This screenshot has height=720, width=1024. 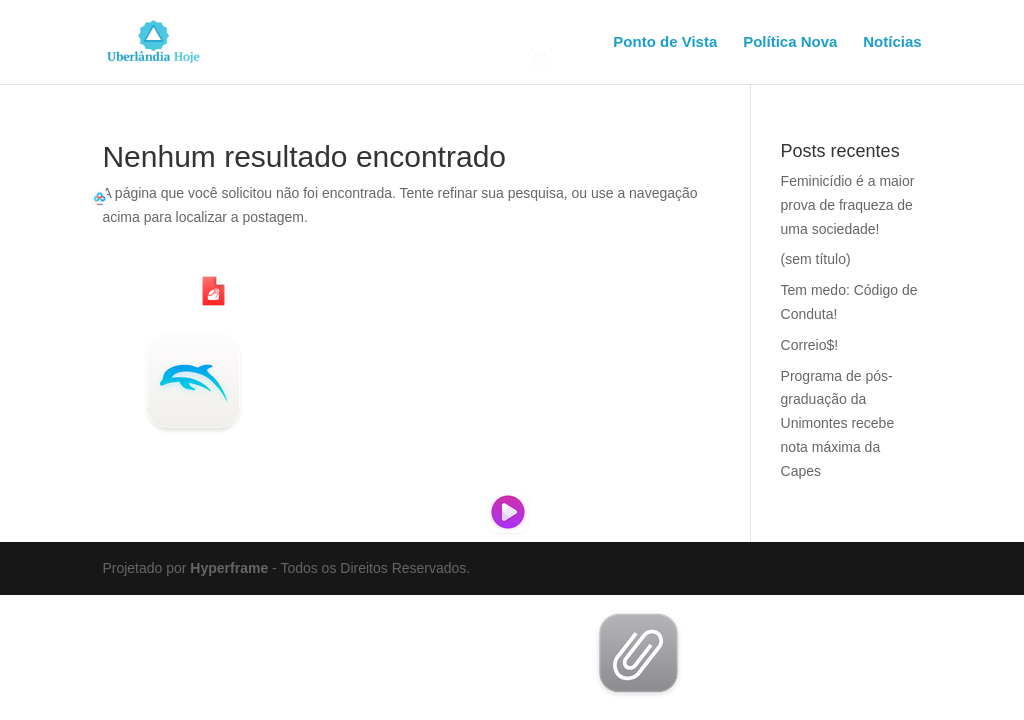 I want to click on a ruby programming language file, so click(x=213, y=291).